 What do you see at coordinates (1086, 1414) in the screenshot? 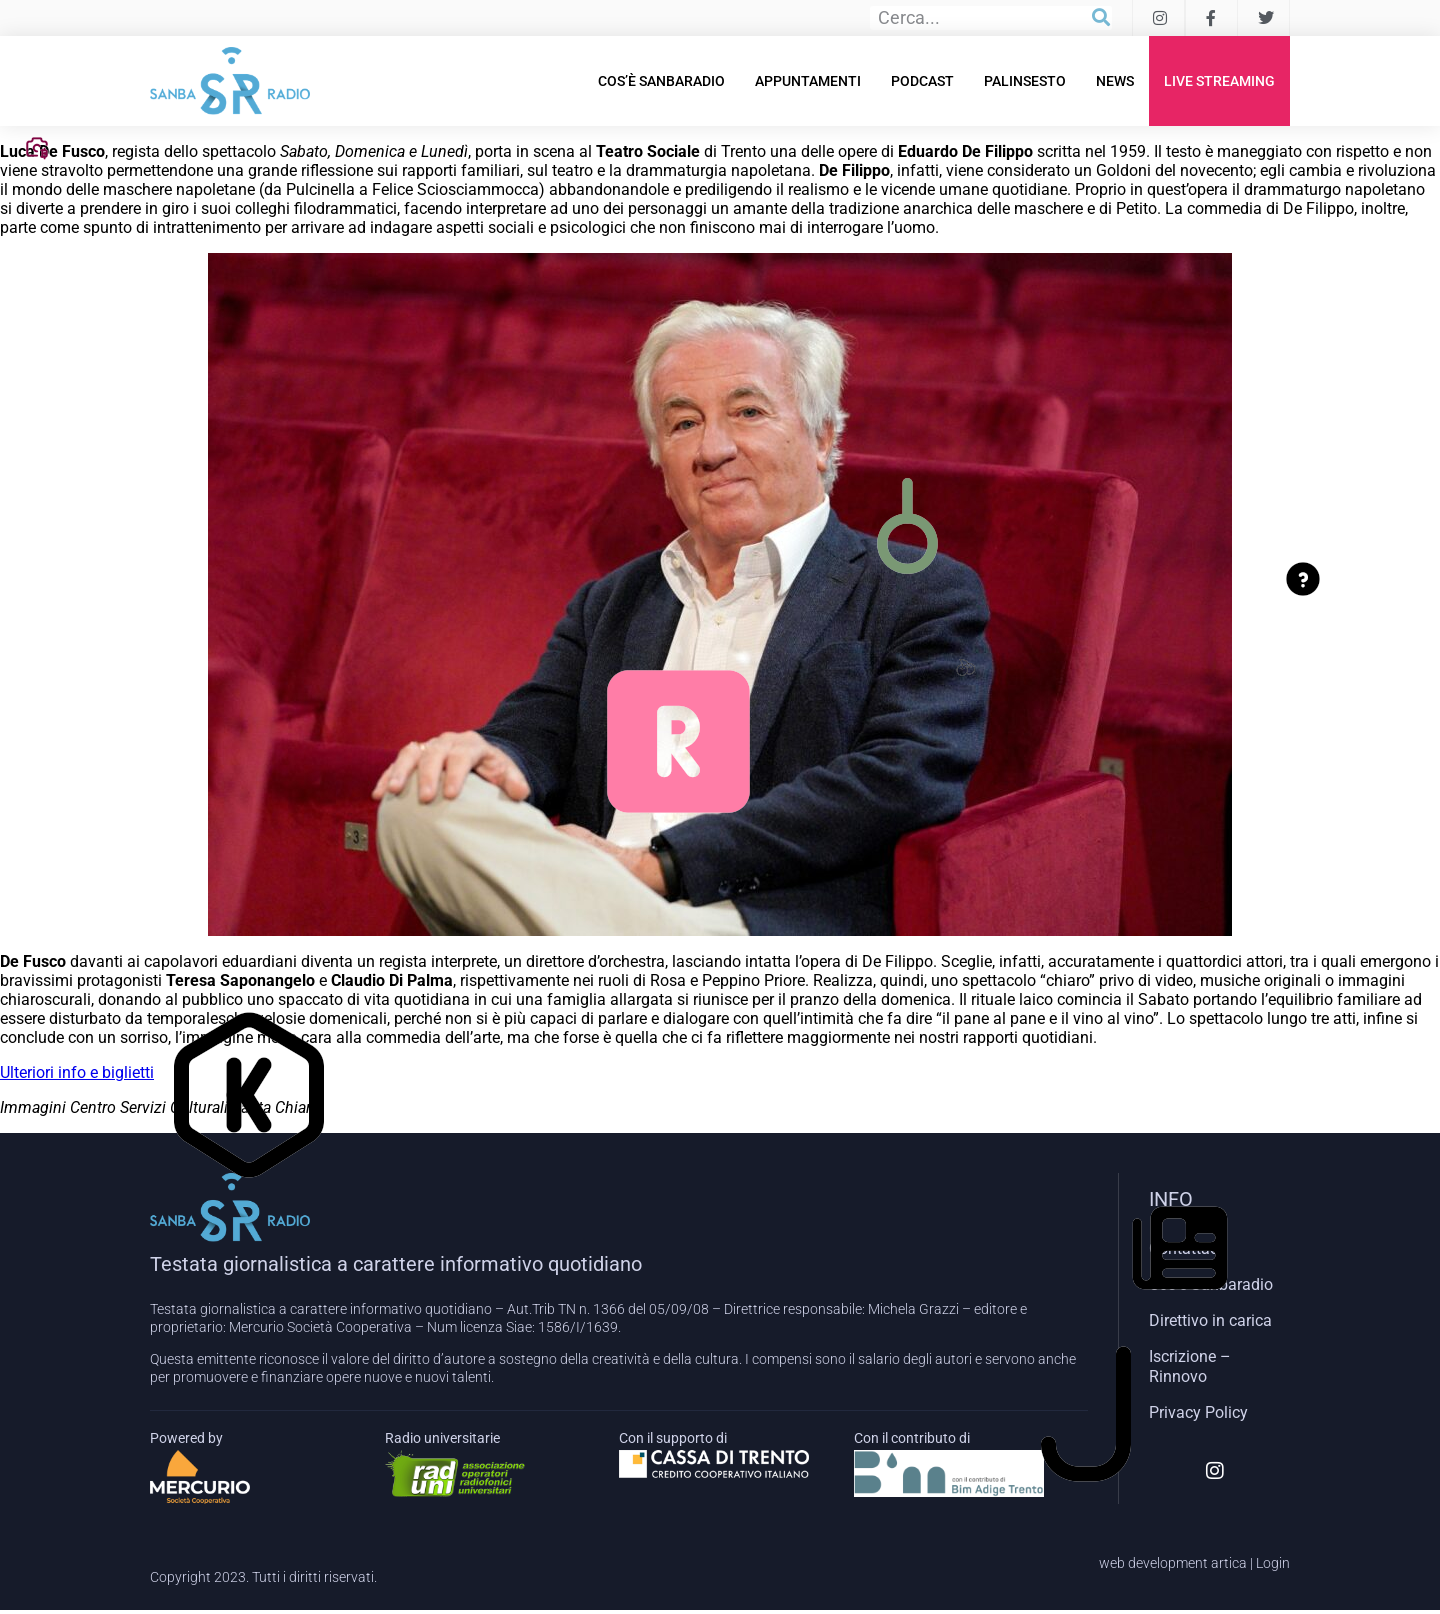
I see `represents the letter J in text formatting or typography` at bounding box center [1086, 1414].